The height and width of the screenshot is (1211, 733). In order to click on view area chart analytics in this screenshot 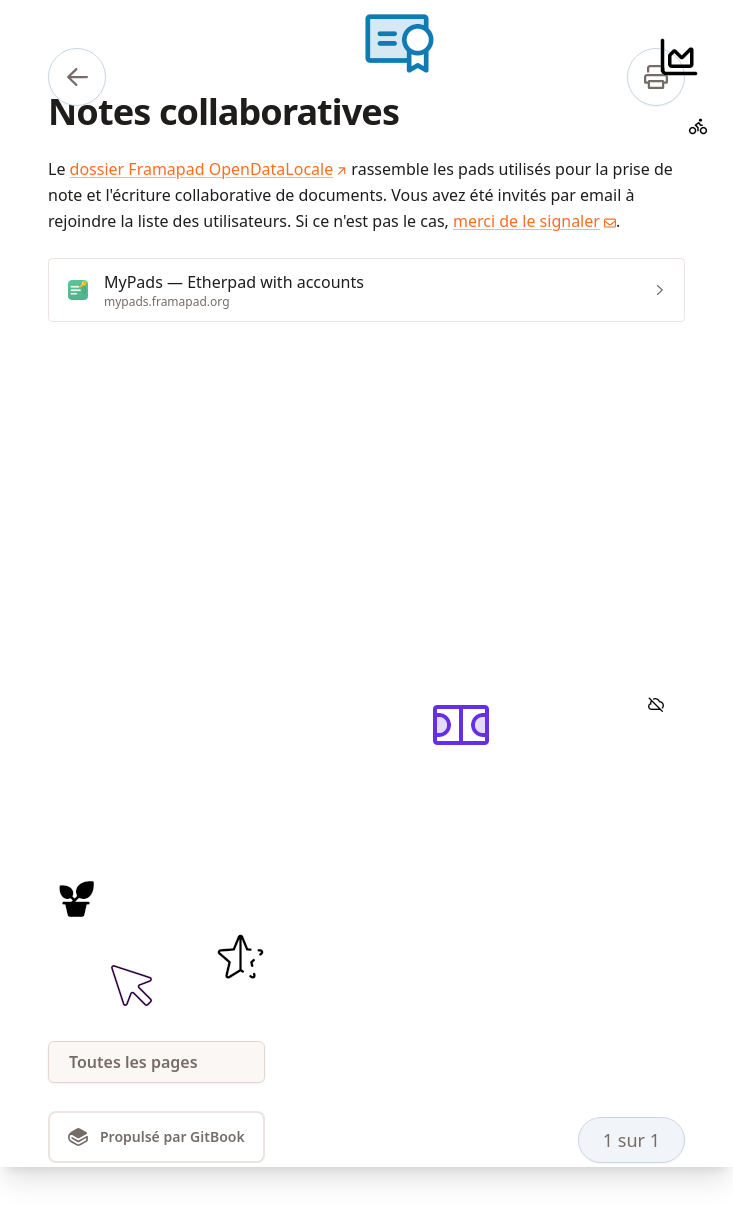, I will do `click(679, 57)`.